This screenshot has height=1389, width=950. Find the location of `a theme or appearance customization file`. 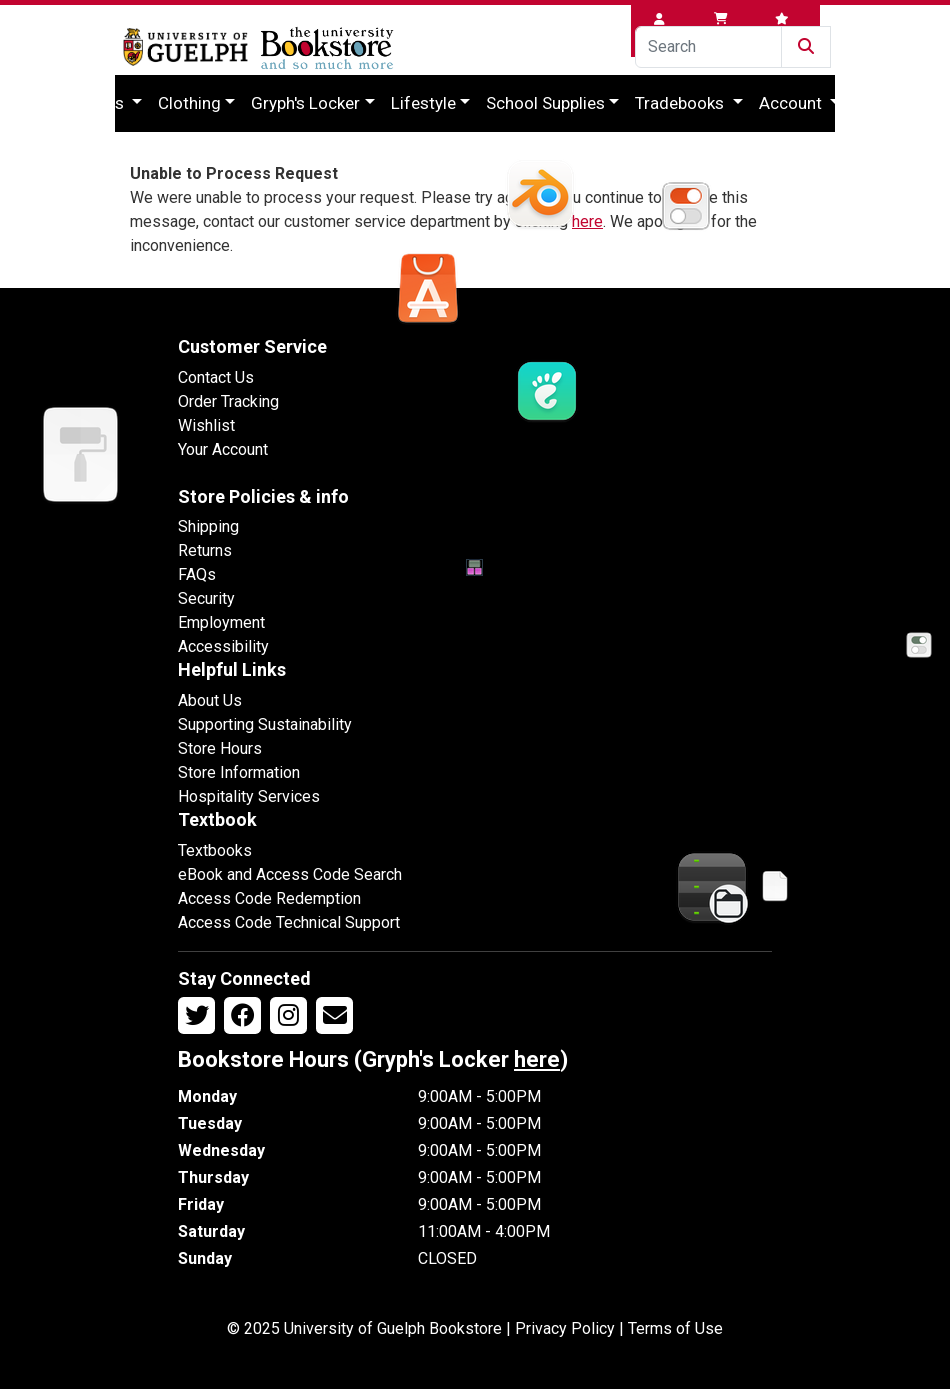

a theme or appearance customization file is located at coordinates (80, 454).